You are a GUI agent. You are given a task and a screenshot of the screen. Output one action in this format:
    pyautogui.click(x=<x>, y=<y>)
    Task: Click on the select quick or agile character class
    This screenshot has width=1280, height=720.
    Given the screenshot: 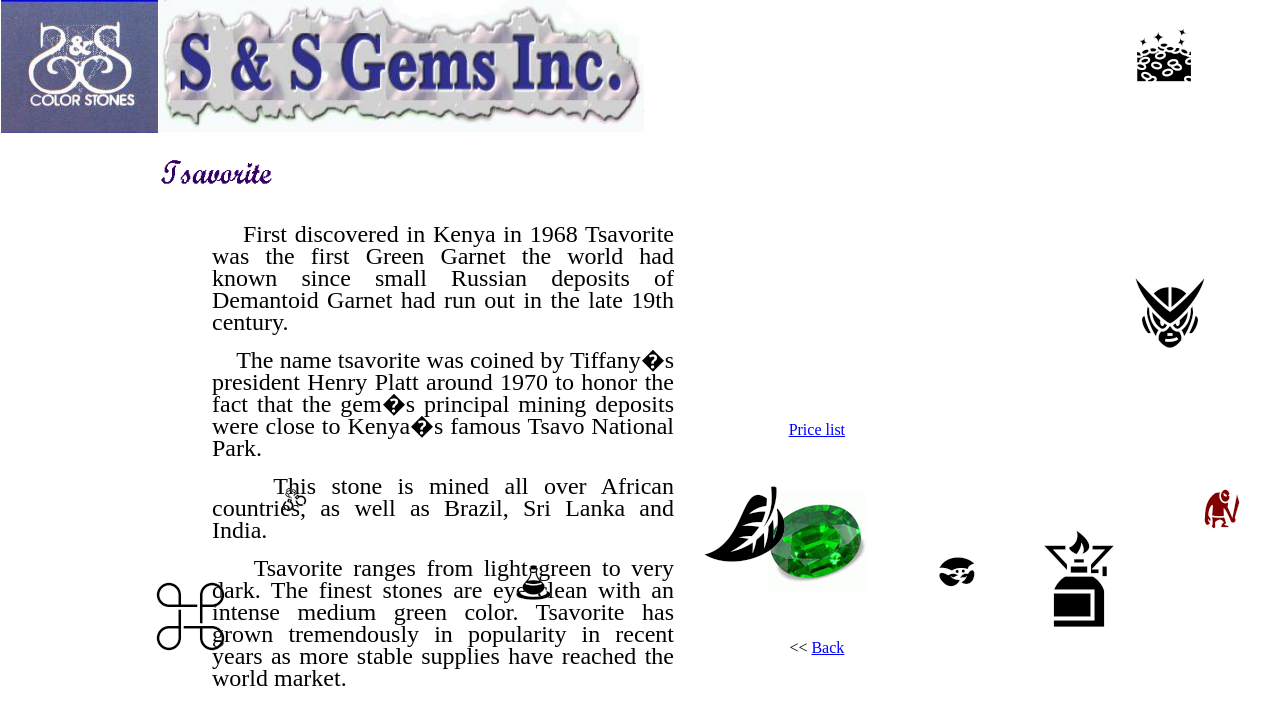 What is the action you would take?
    pyautogui.click(x=1170, y=313)
    